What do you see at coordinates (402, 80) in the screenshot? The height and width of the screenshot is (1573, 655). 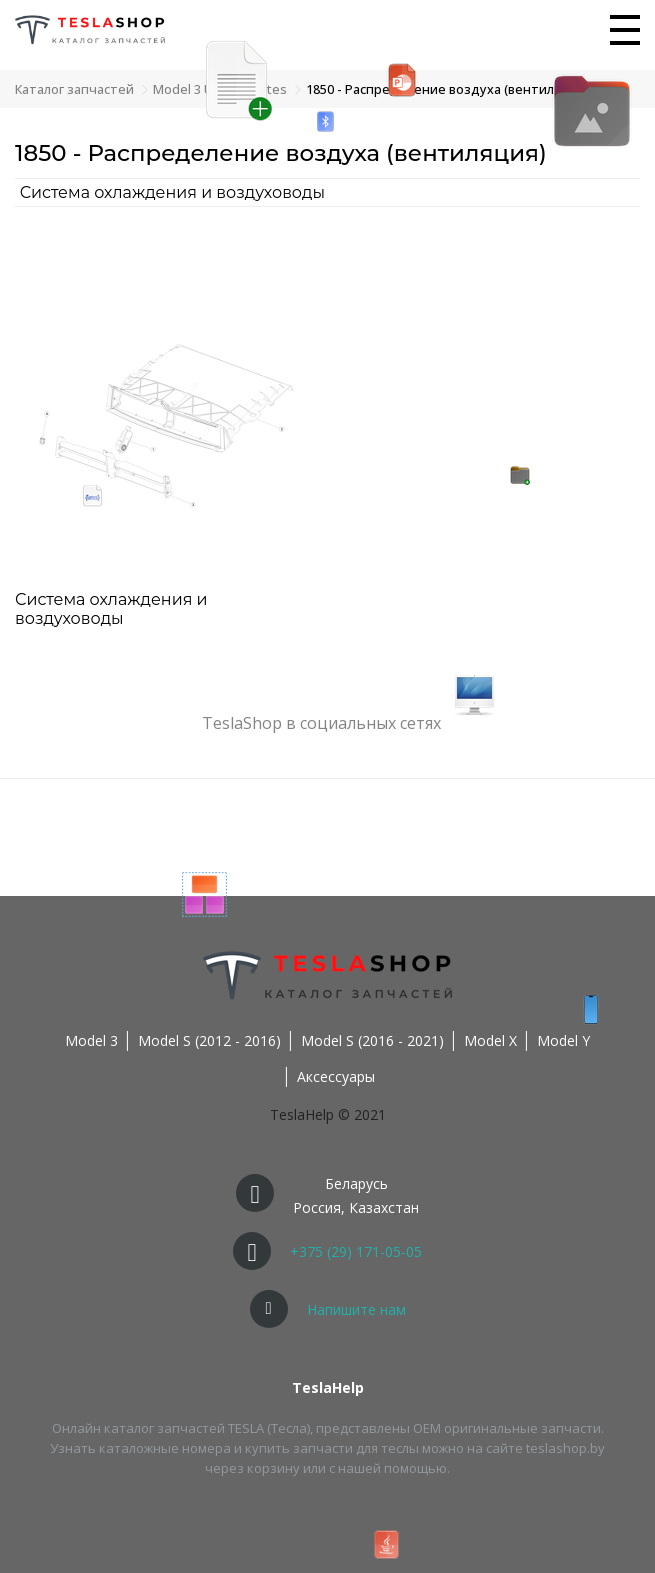 I see `powerpoint slideshow file` at bounding box center [402, 80].